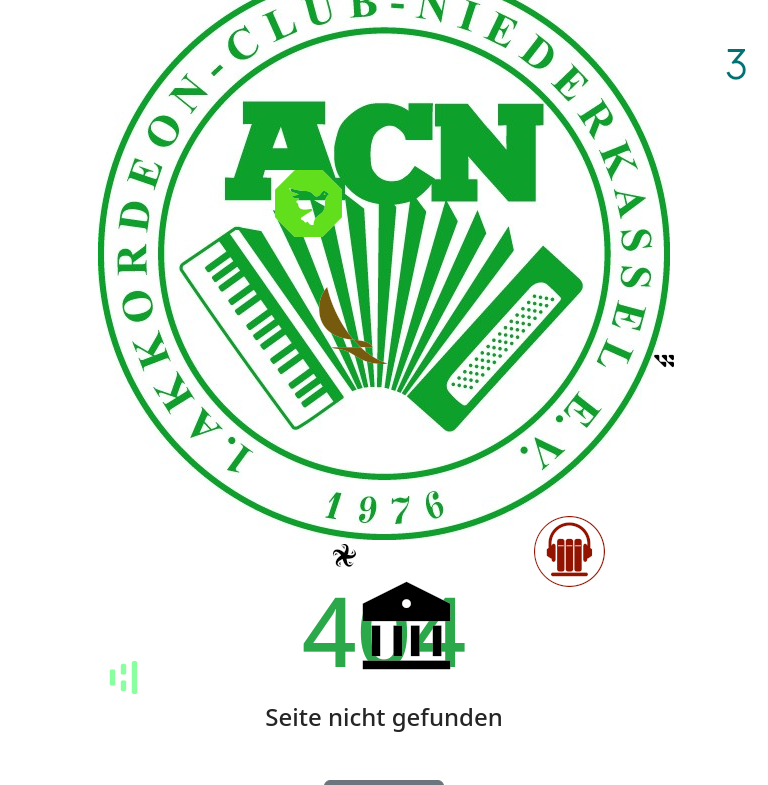 The width and height of the screenshot is (768, 785). I want to click on select number 3 from a list or sequence, so click(736, 64).